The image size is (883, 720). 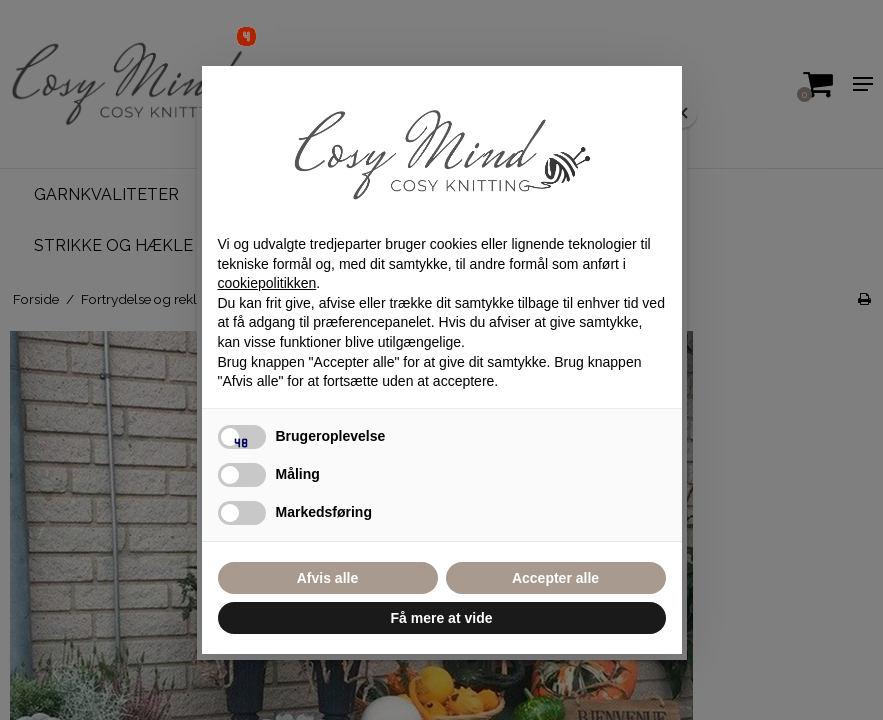 I want to click on indicates step 4 in a multi-step process, so click(x=246, y=36).